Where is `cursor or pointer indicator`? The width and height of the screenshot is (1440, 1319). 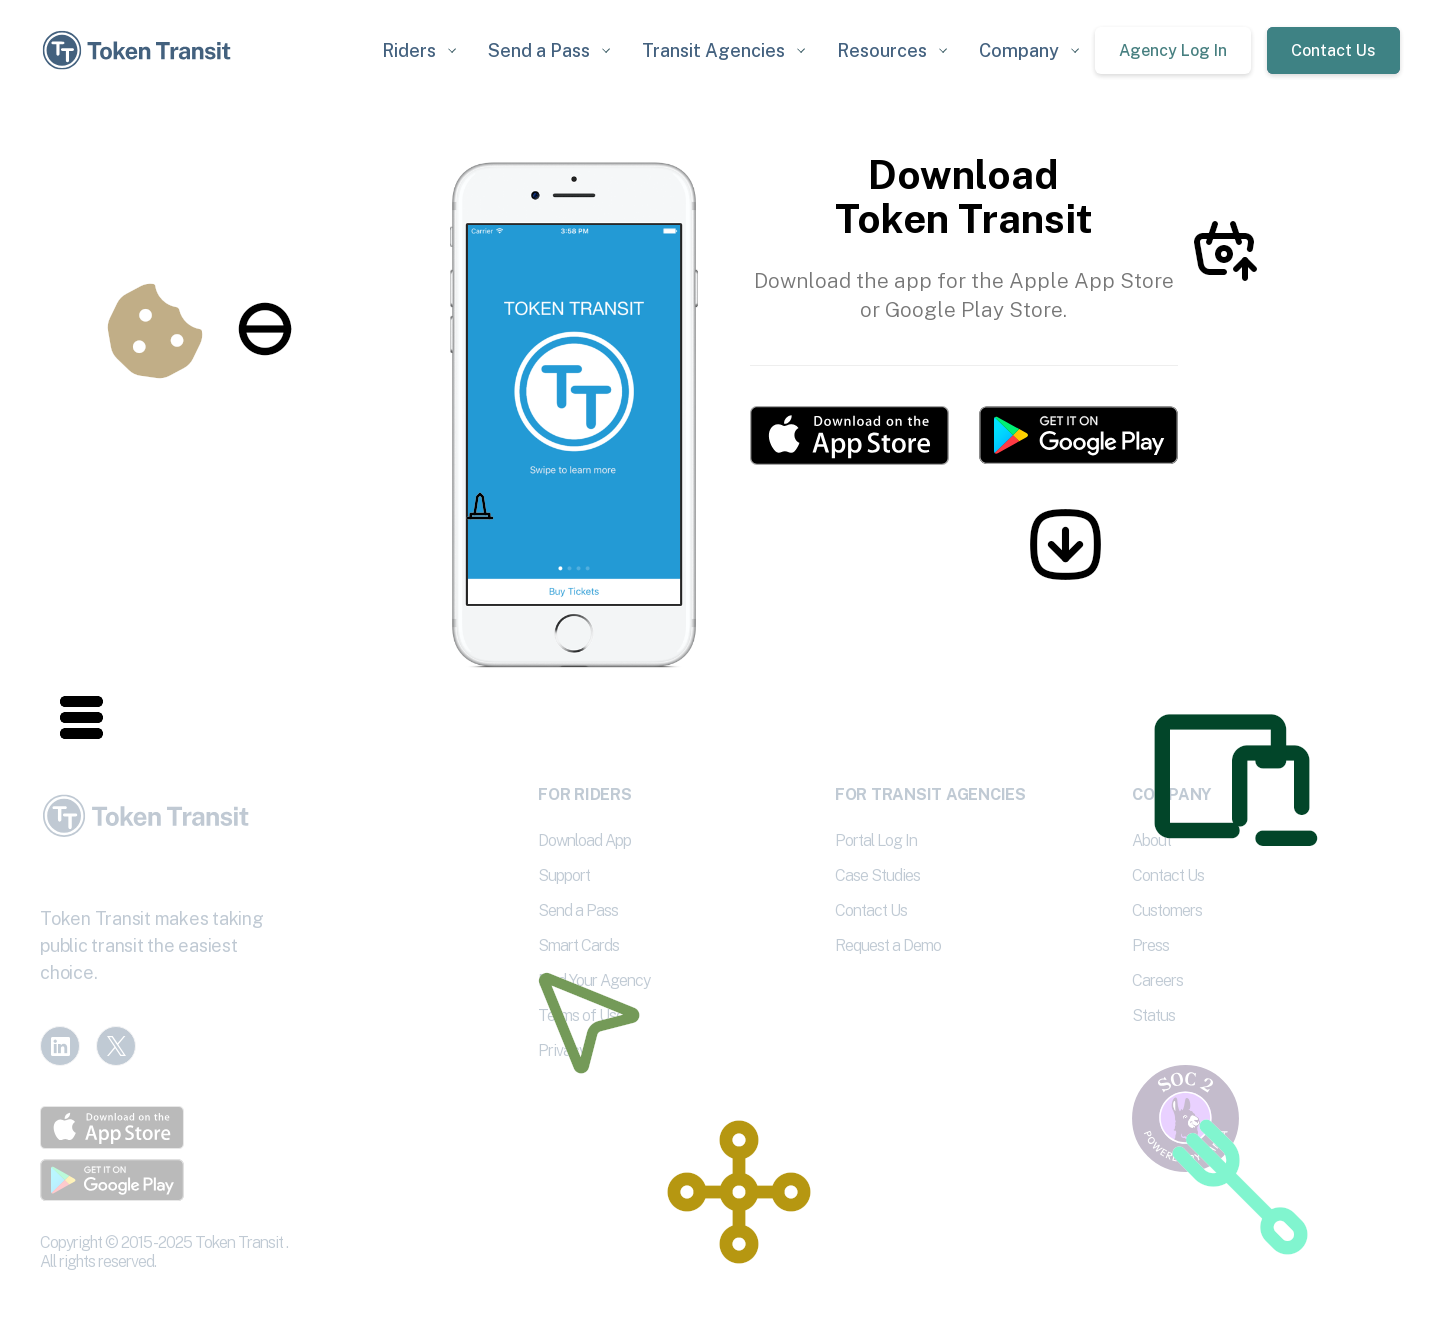
cursor or pointer indicator is located at coordinates (586, 1020).